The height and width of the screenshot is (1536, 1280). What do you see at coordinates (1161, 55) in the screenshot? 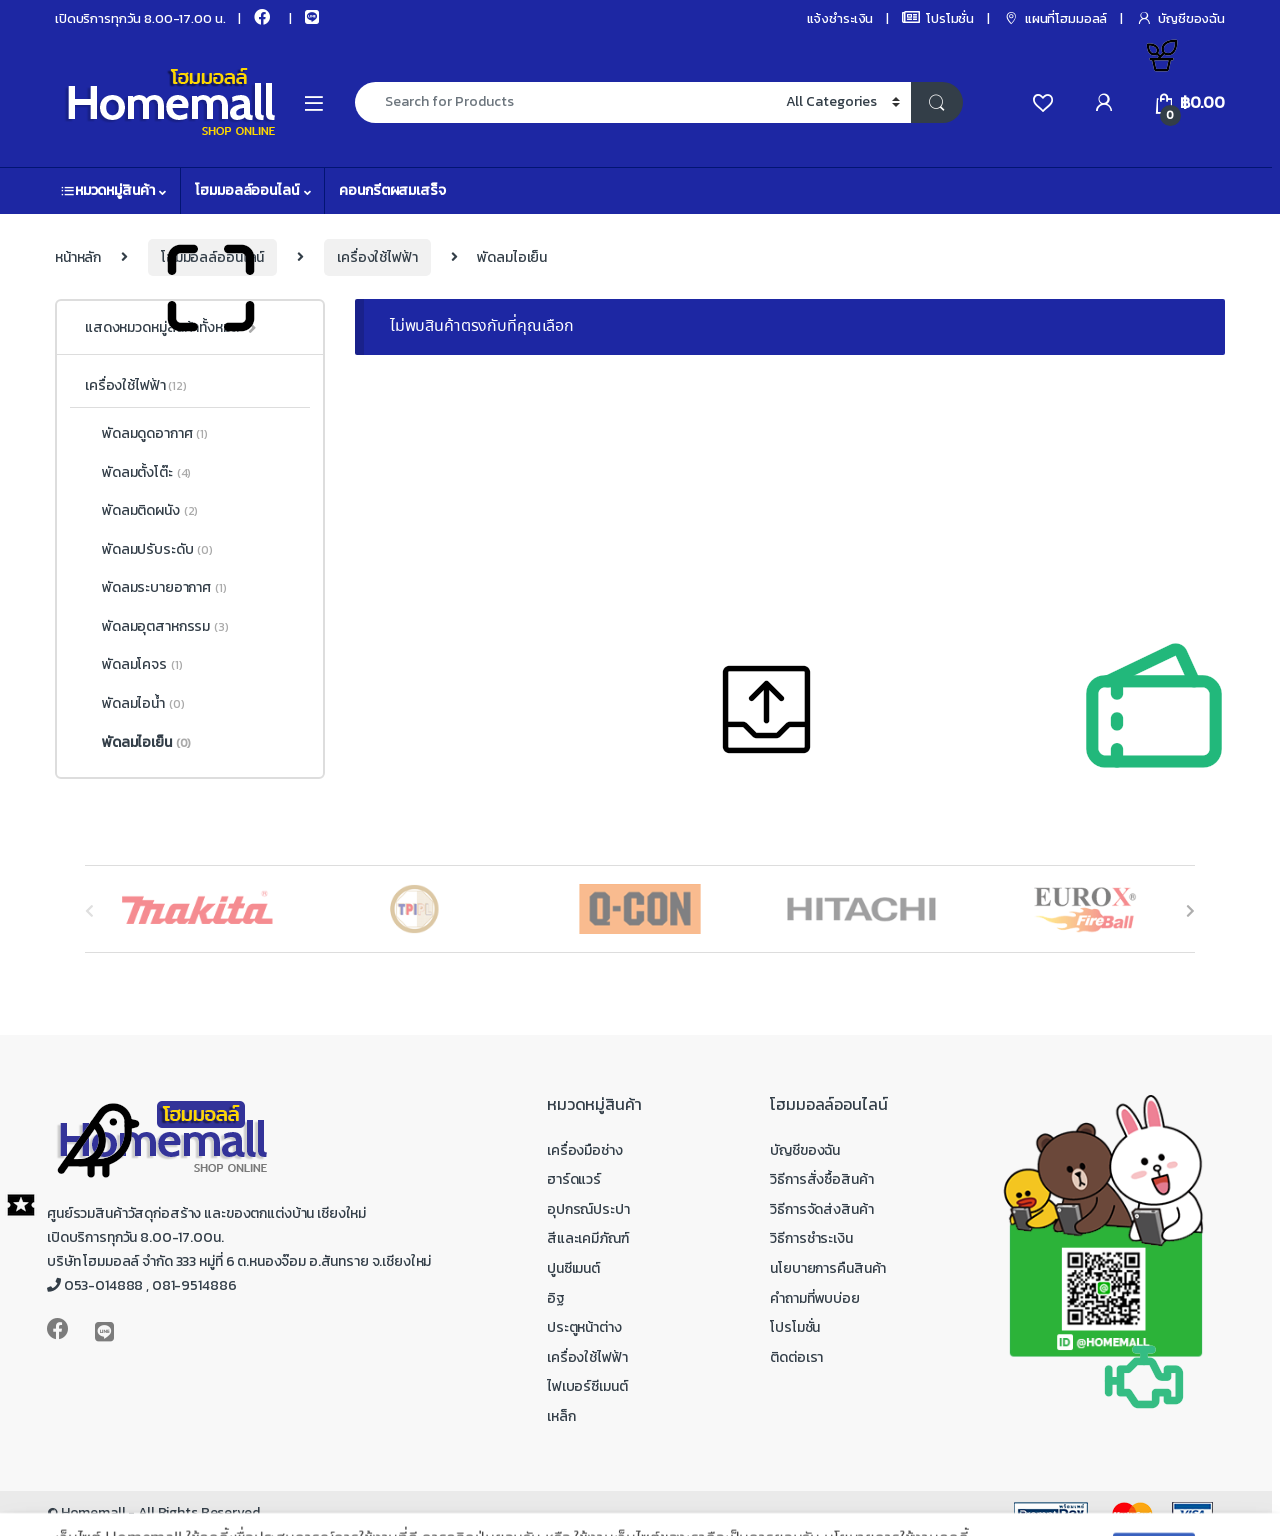
I see `access plant care or gardening features` at bounding box center [1161, 55].